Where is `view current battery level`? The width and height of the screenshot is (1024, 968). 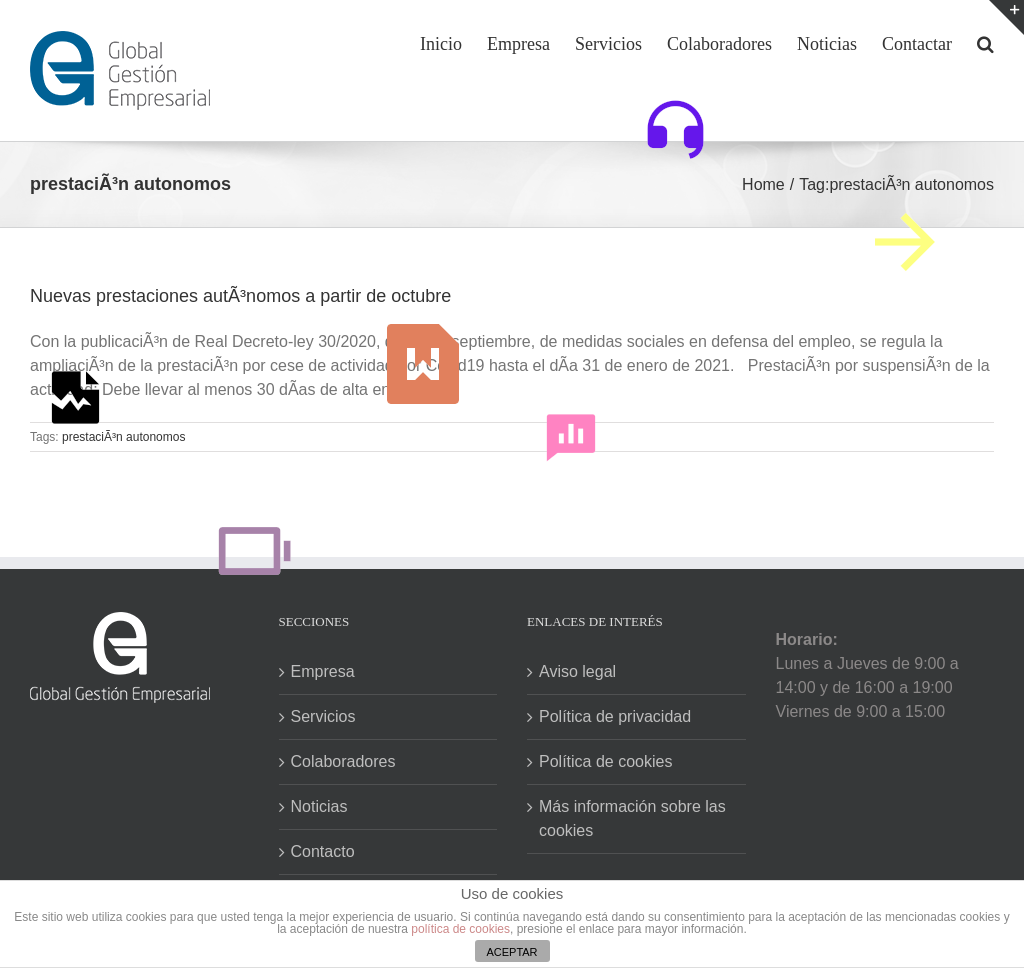
view current battery level is located at coordinates (253, 551).